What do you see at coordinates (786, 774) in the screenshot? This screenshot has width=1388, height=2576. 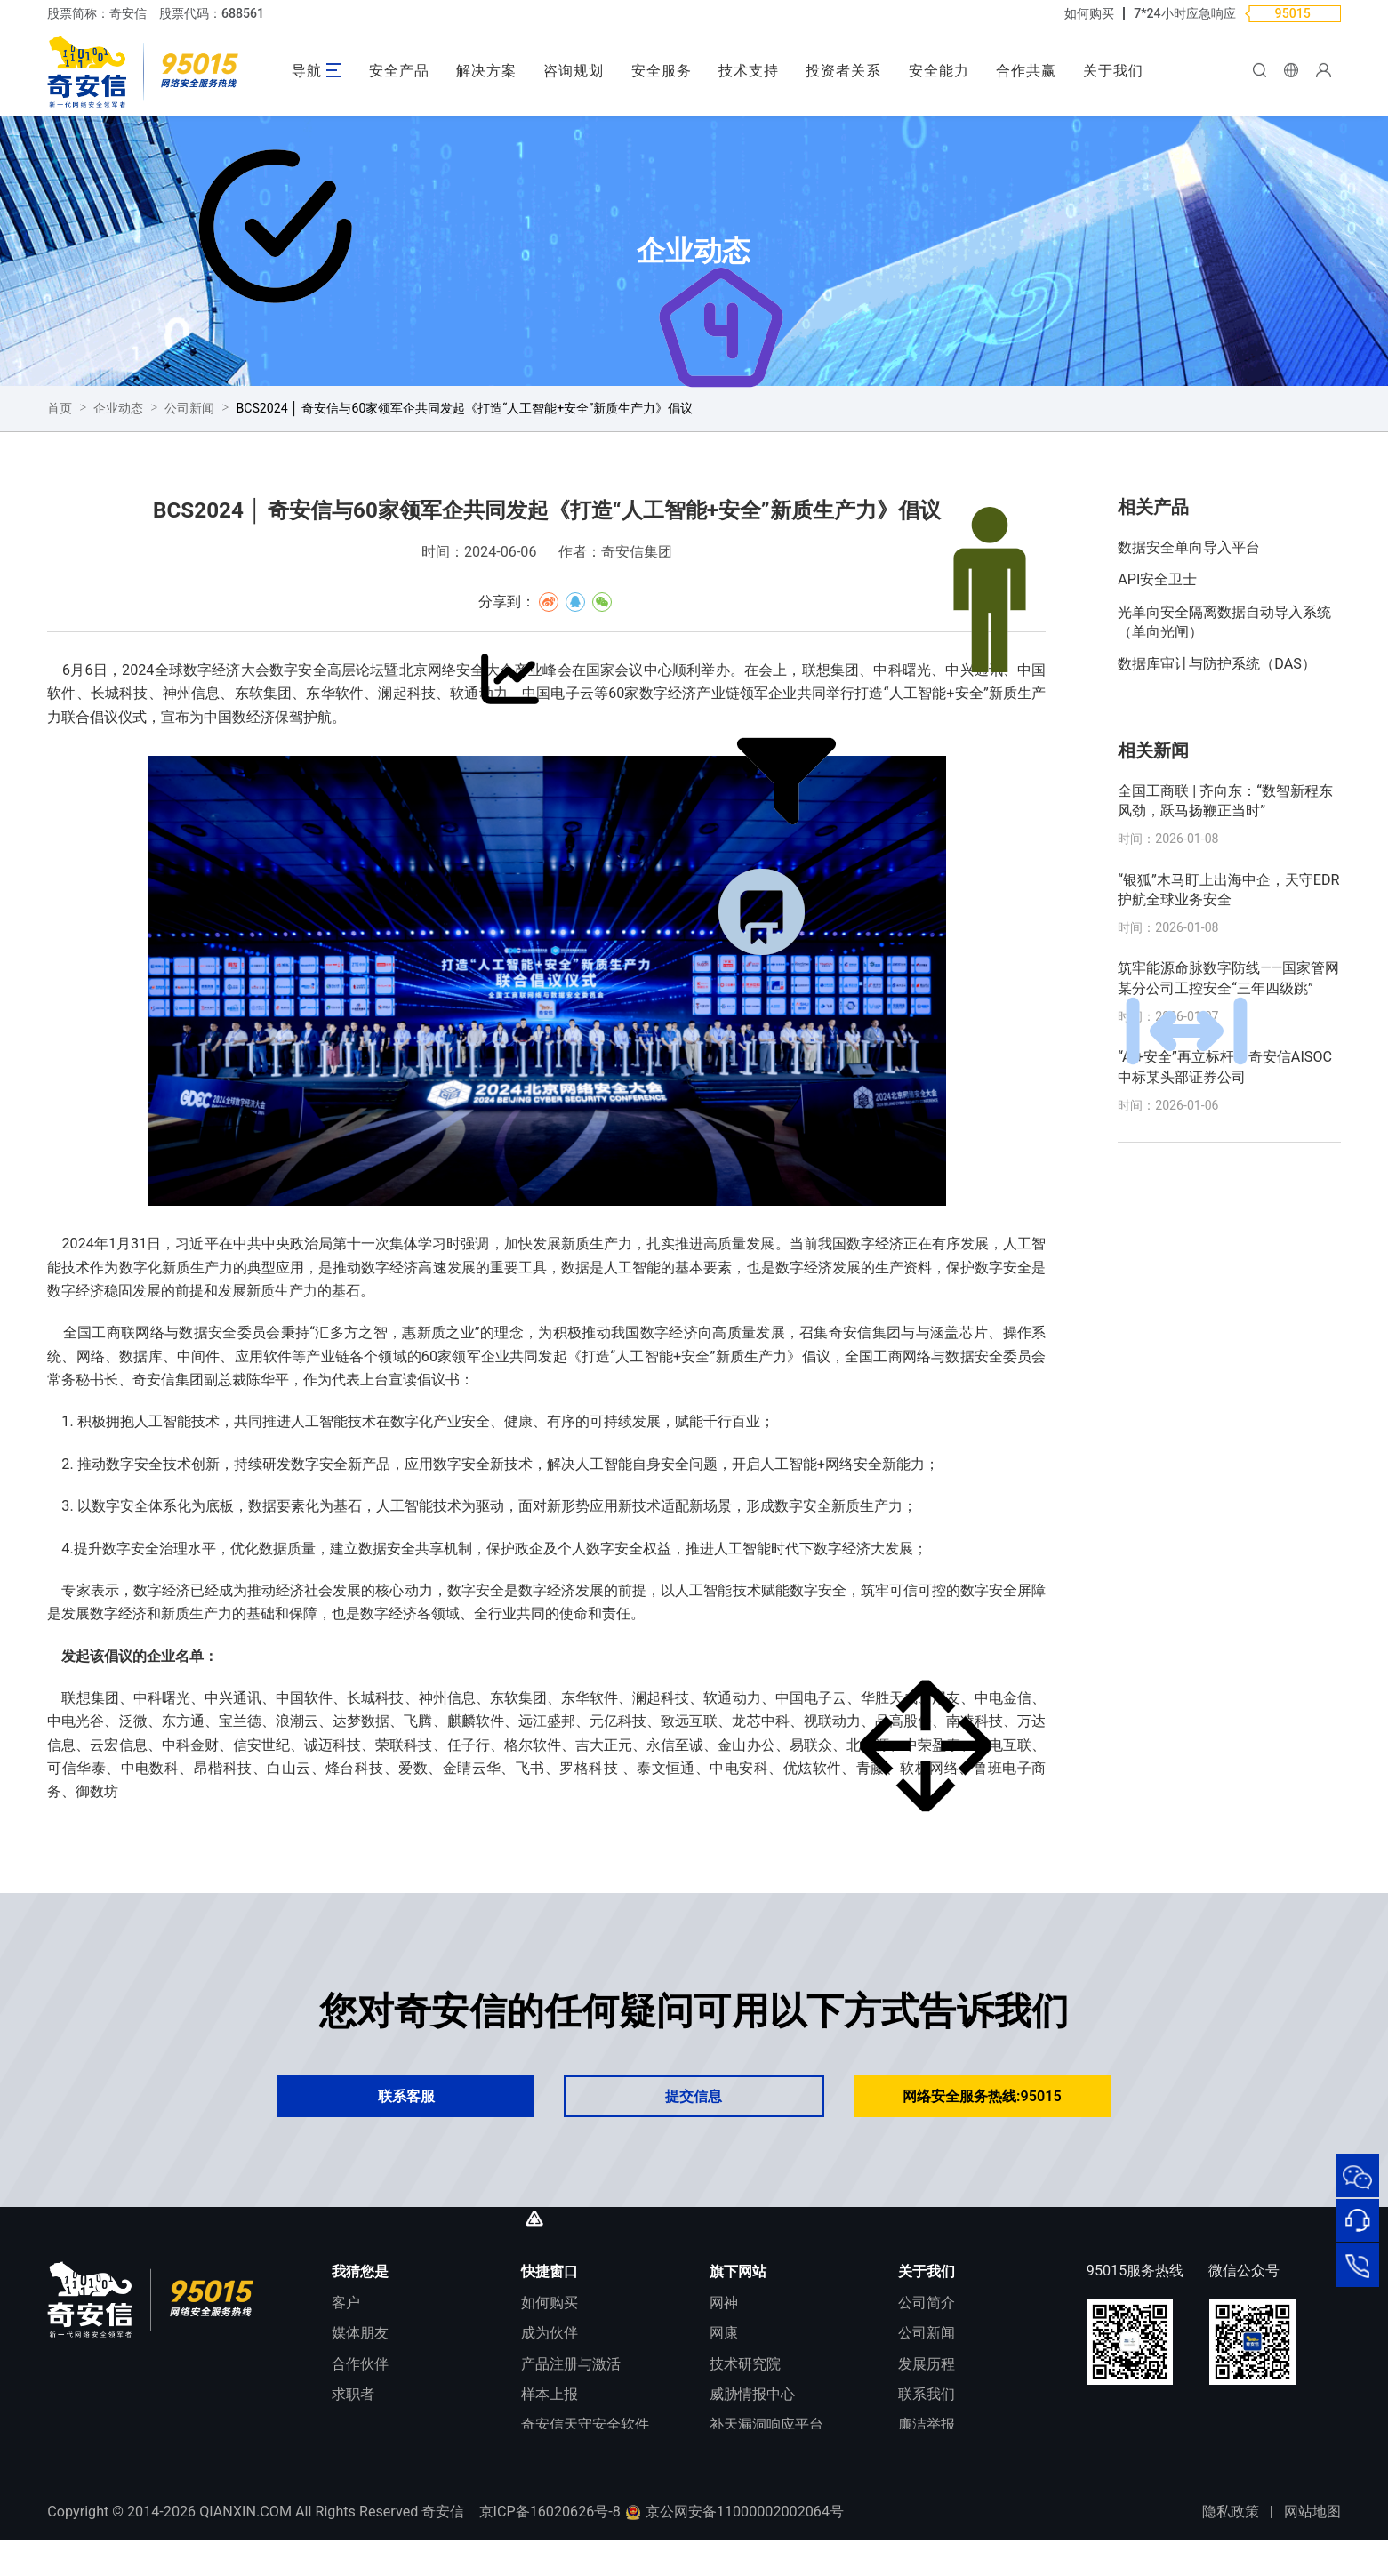 I see `filter or sort content` at bounding box center [786, 774].